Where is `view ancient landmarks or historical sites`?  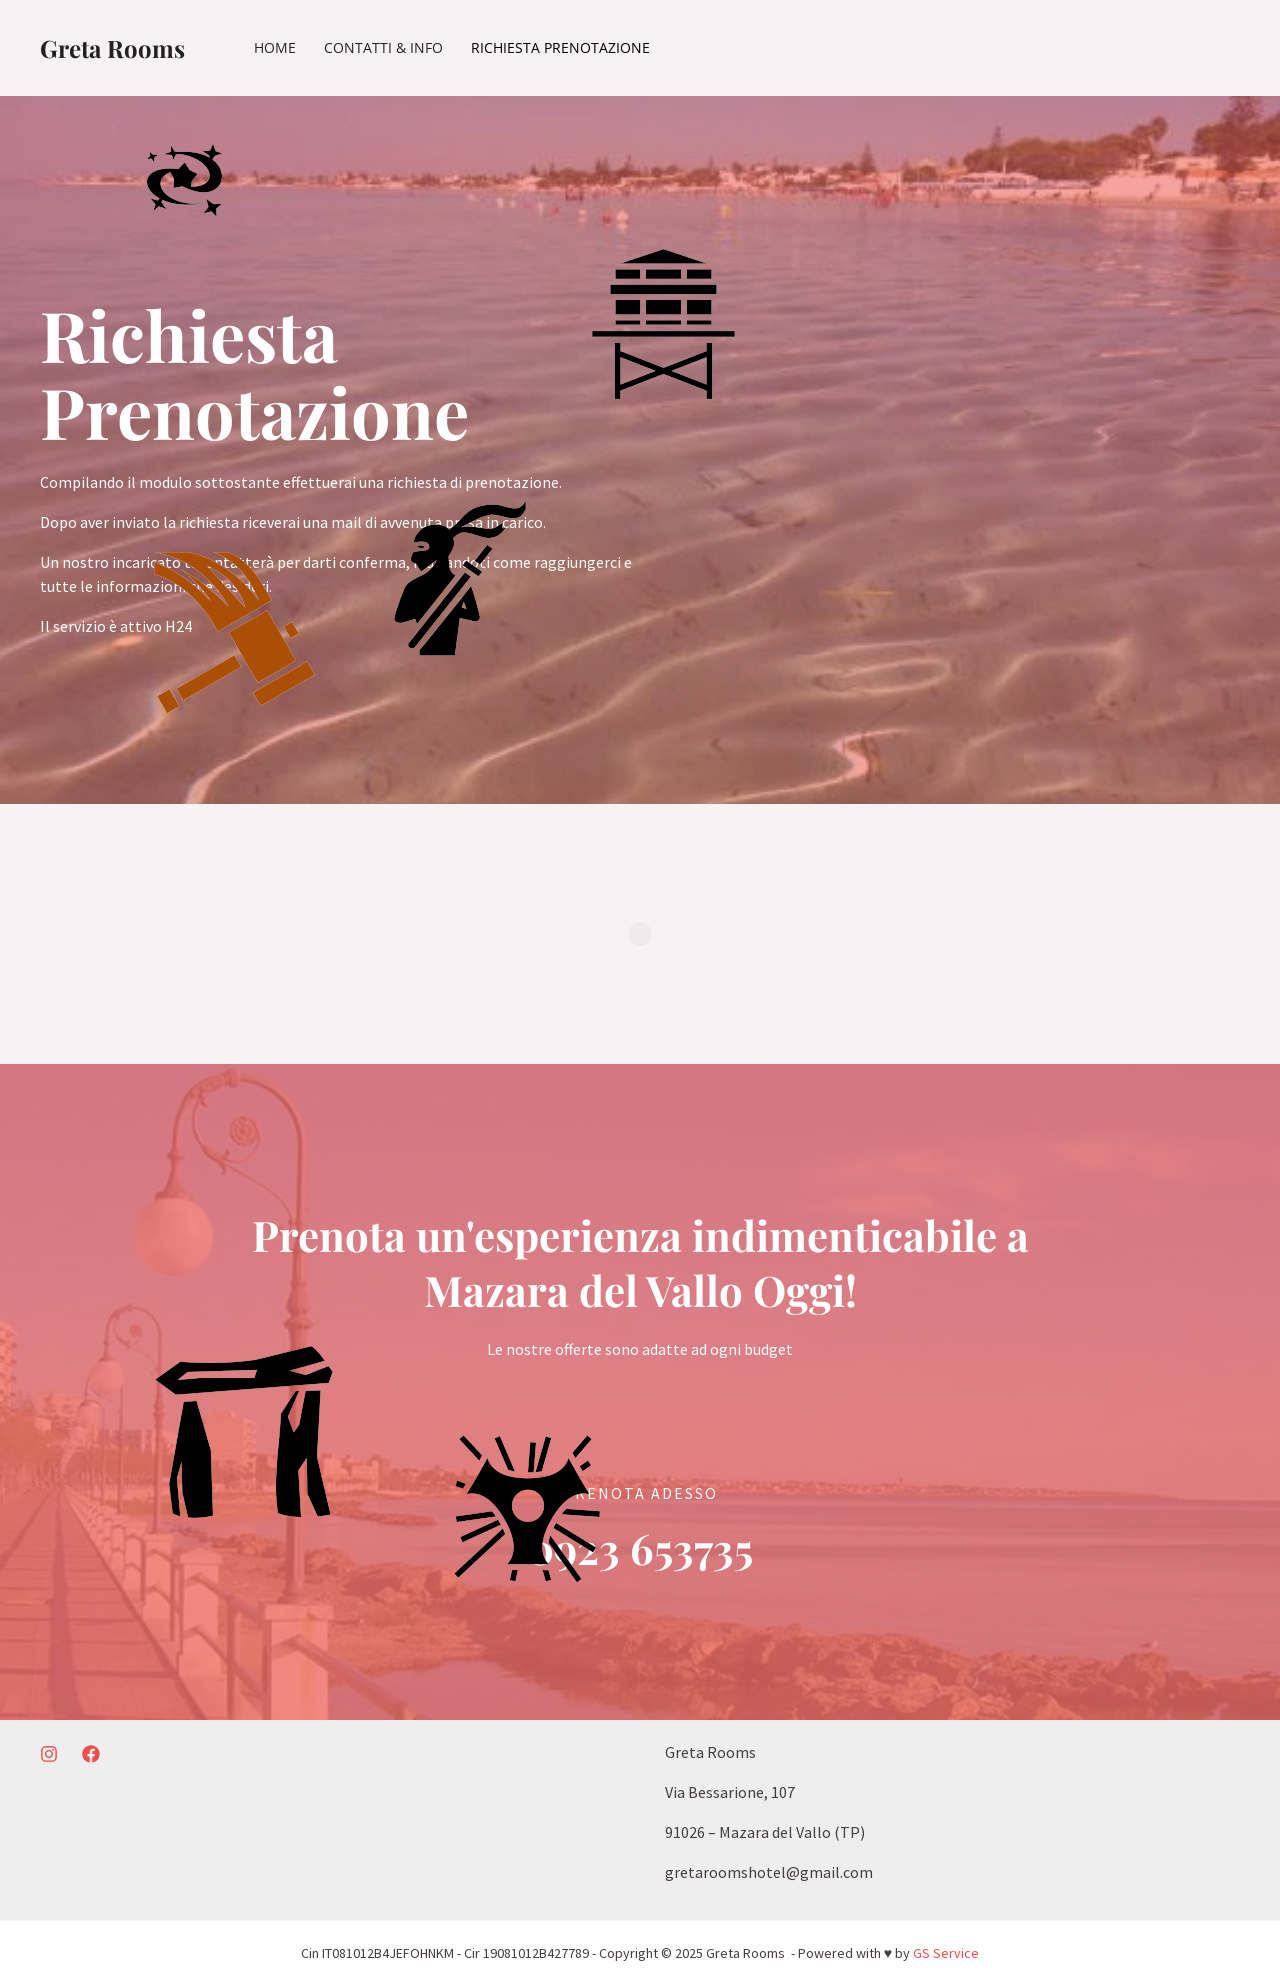 view ancient landmarks or historical sites is located at coordinates (244, 1432).